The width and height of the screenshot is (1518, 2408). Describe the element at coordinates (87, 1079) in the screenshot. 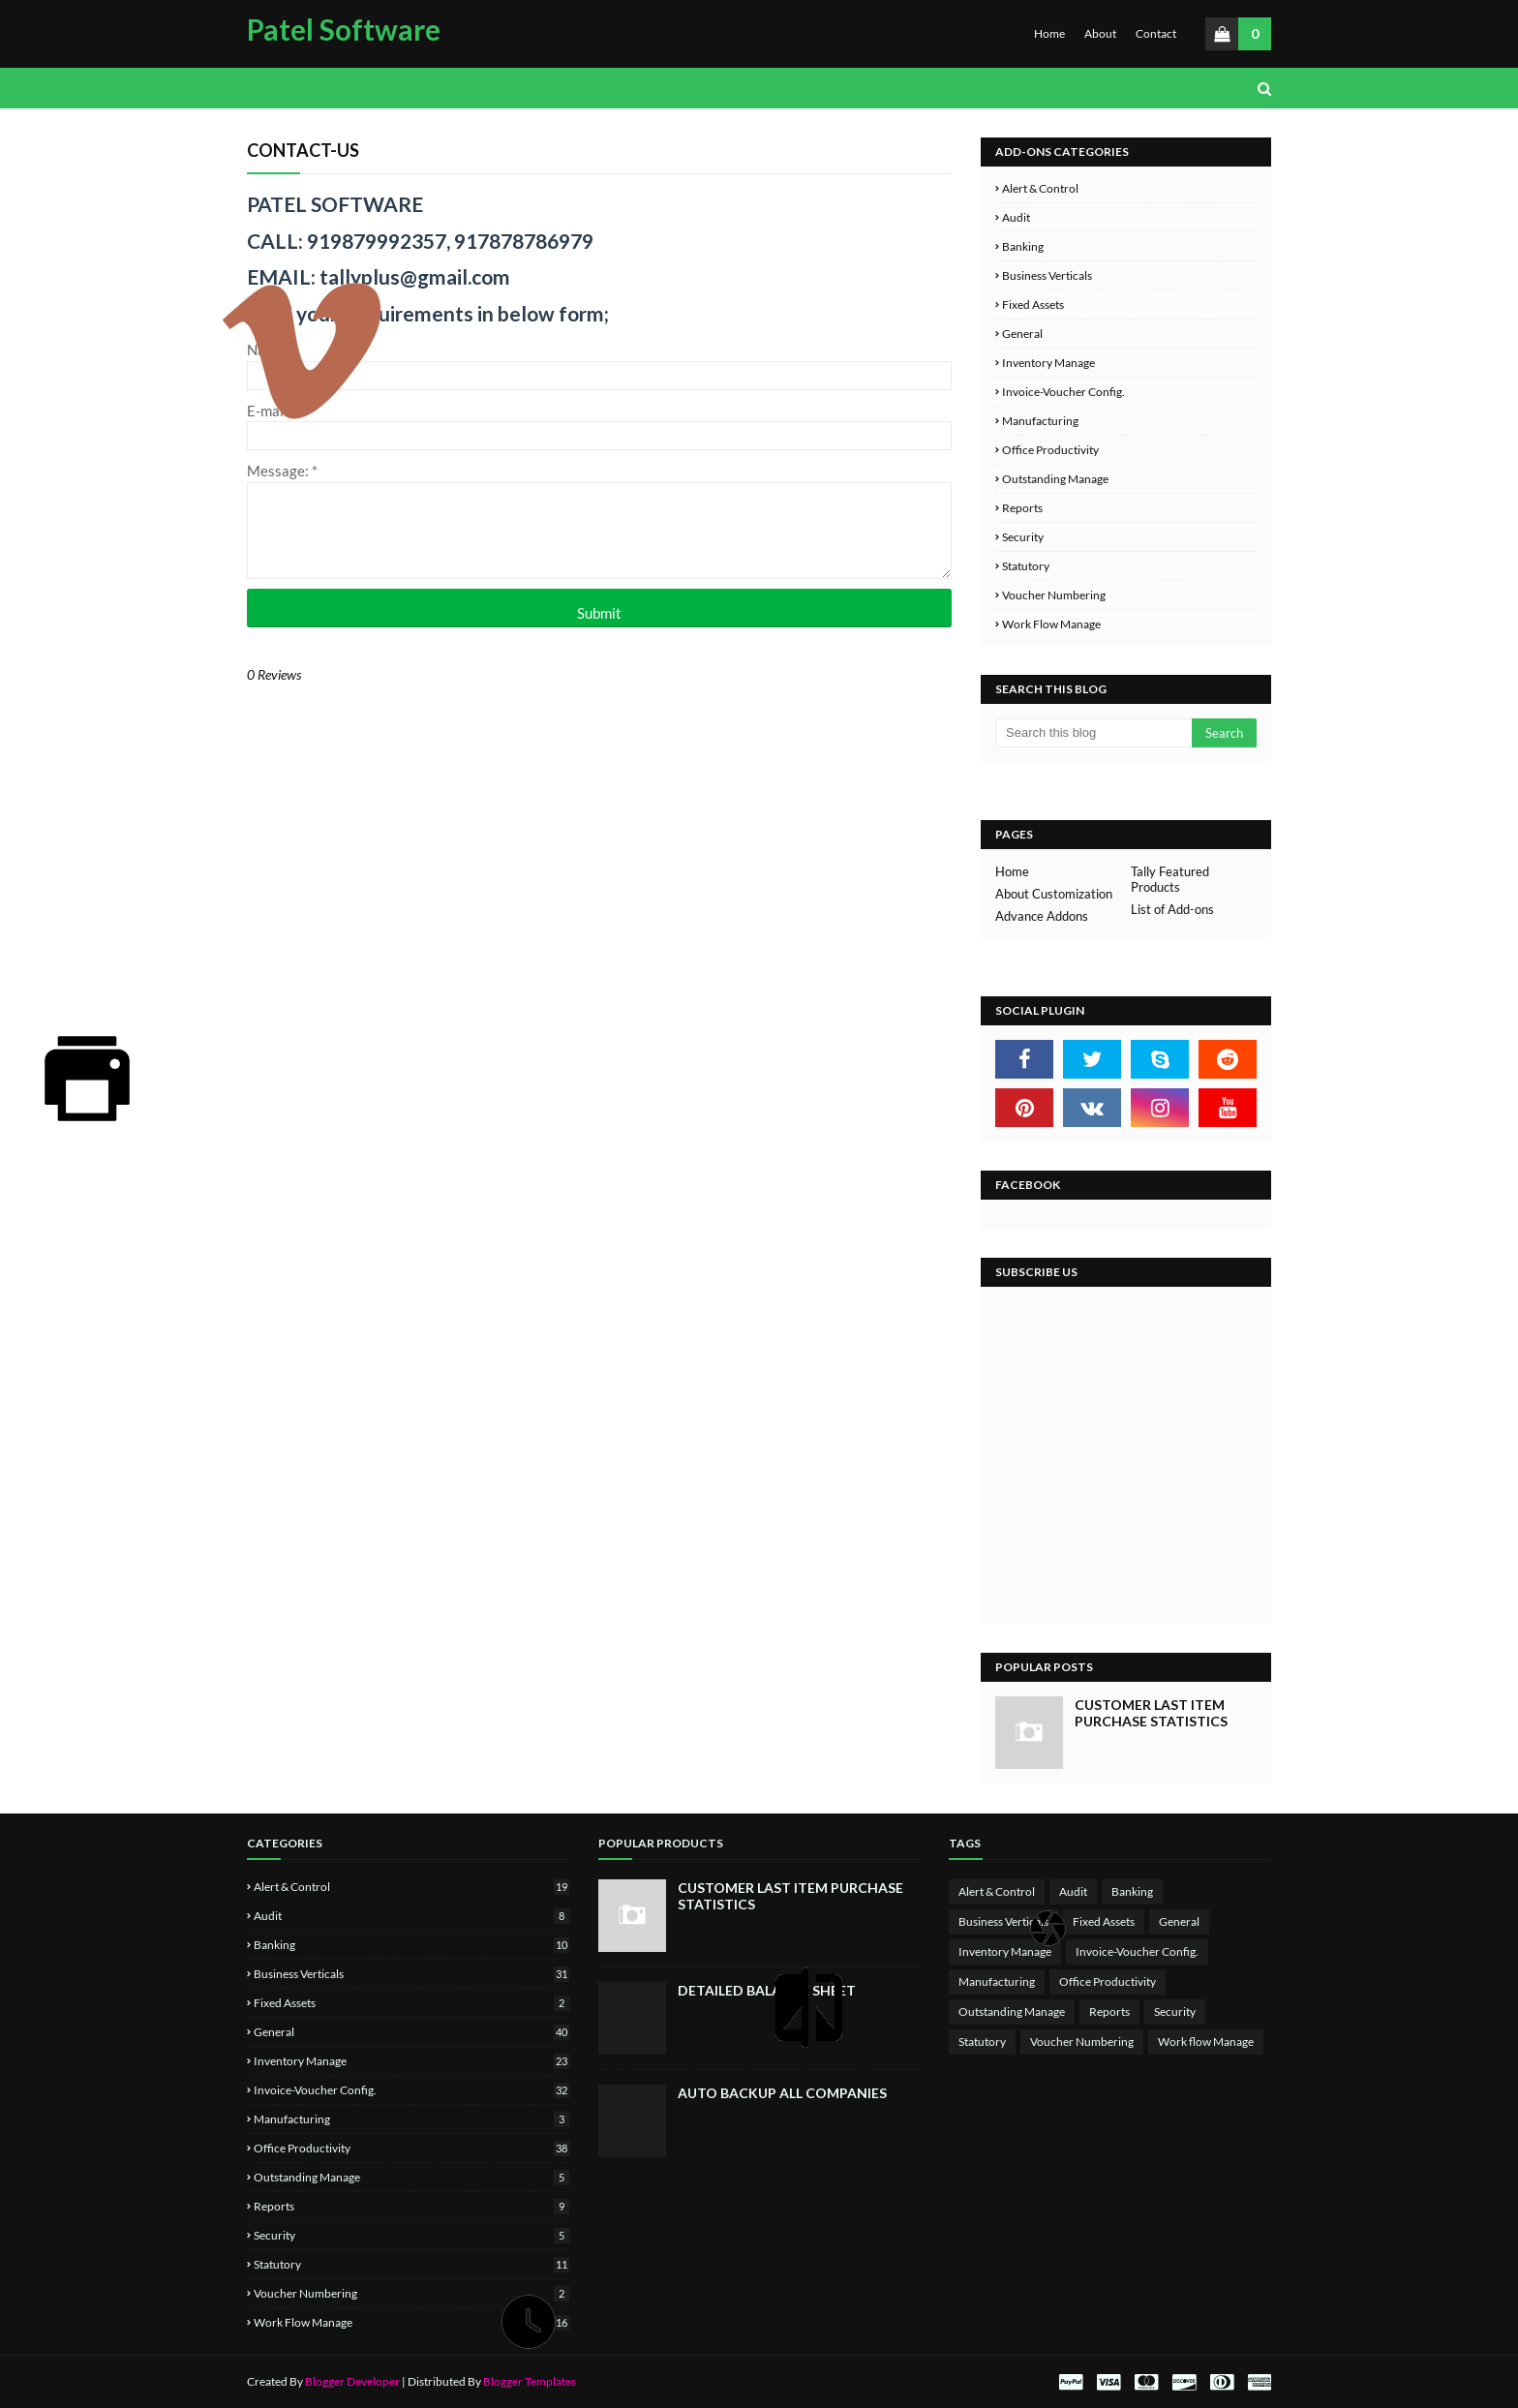

I see `print this document` at that location.